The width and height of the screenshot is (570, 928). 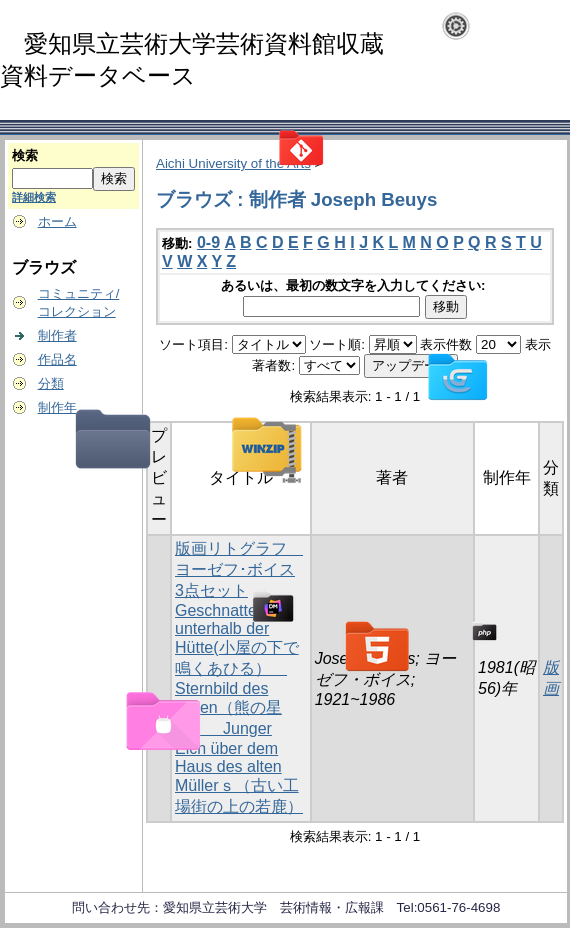 I want to click on open GDevelop project files folder, so click(x=457, y=378).